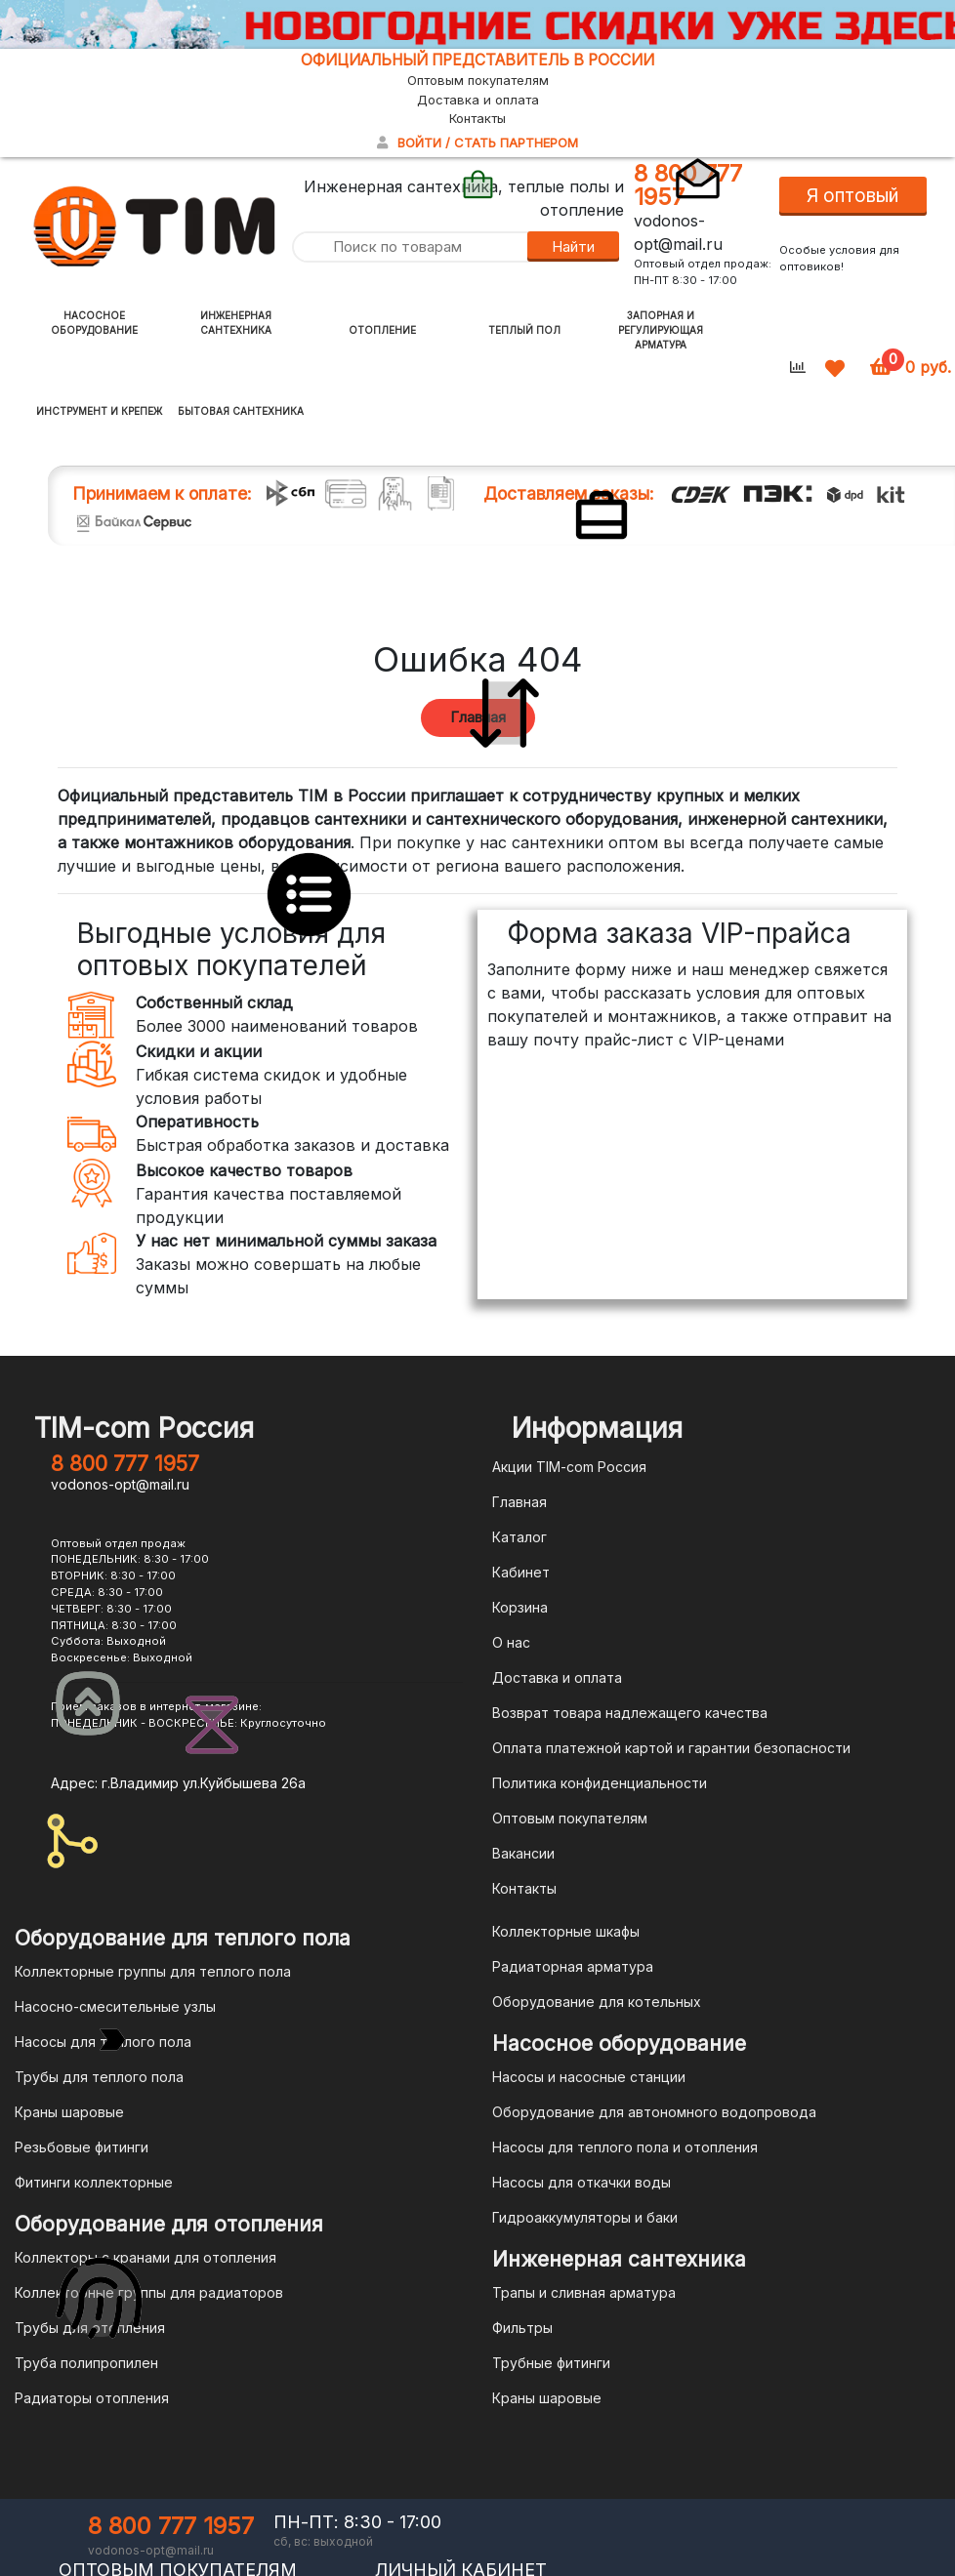  Describe the element at coordinates (309, 894) in the screenshot. I see `view list or menu options` at that location.